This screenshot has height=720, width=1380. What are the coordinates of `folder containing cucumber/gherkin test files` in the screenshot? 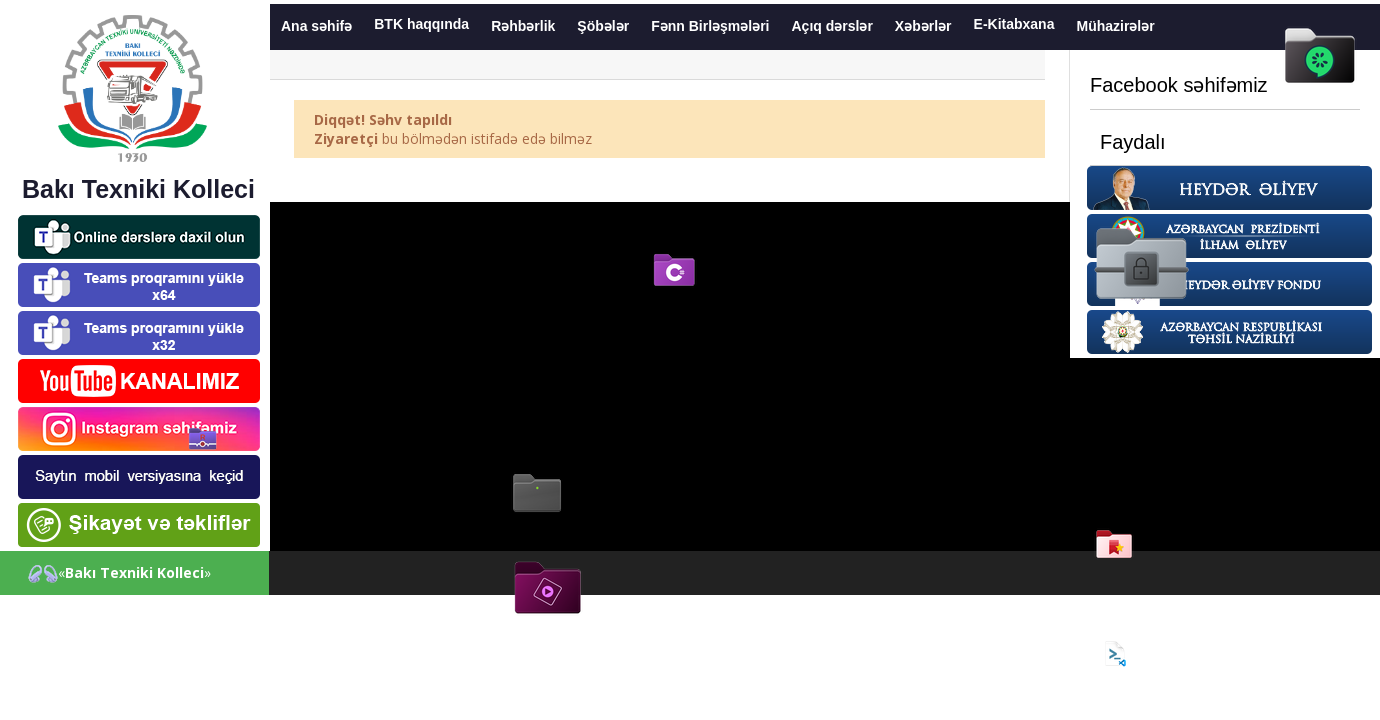 It's located at (1319, 57).